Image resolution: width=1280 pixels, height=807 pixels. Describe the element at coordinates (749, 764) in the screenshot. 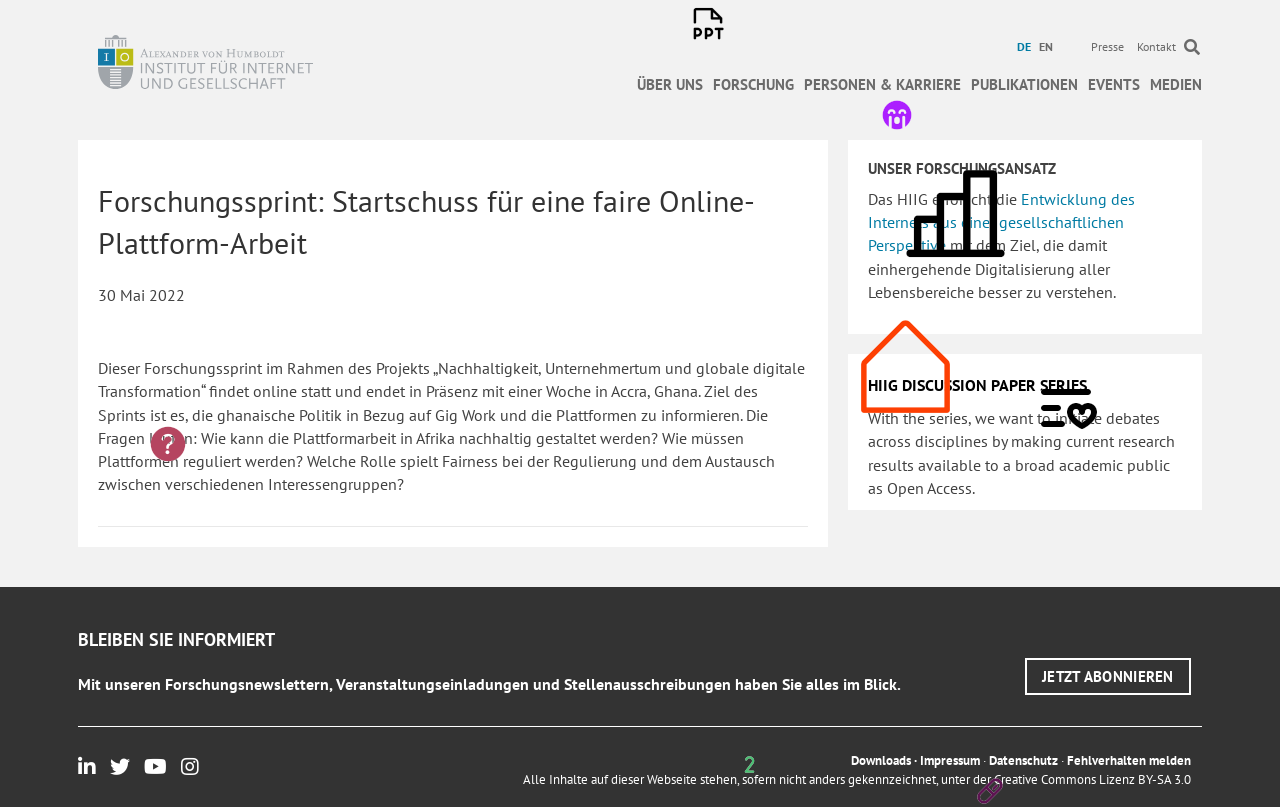

I see `indicates step two in a multi-step process` at that location.